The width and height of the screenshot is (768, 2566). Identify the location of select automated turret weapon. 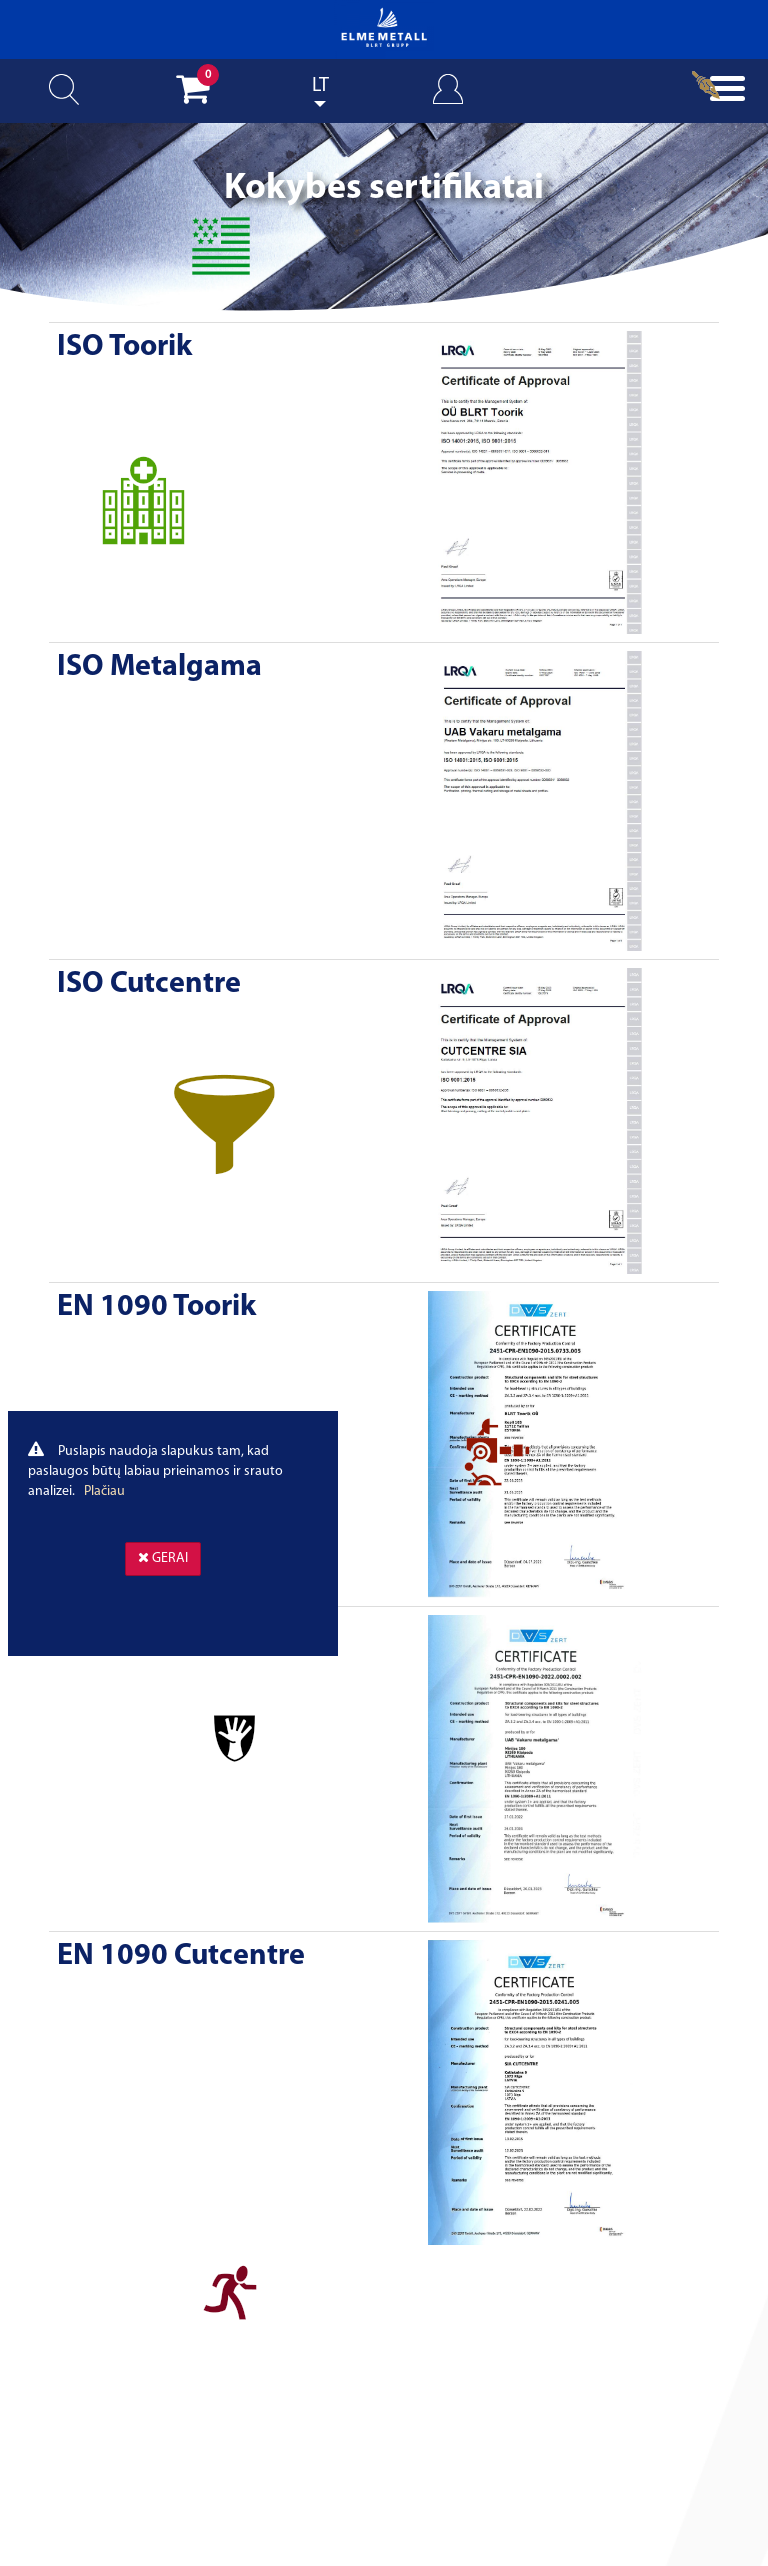
(496, 1451).